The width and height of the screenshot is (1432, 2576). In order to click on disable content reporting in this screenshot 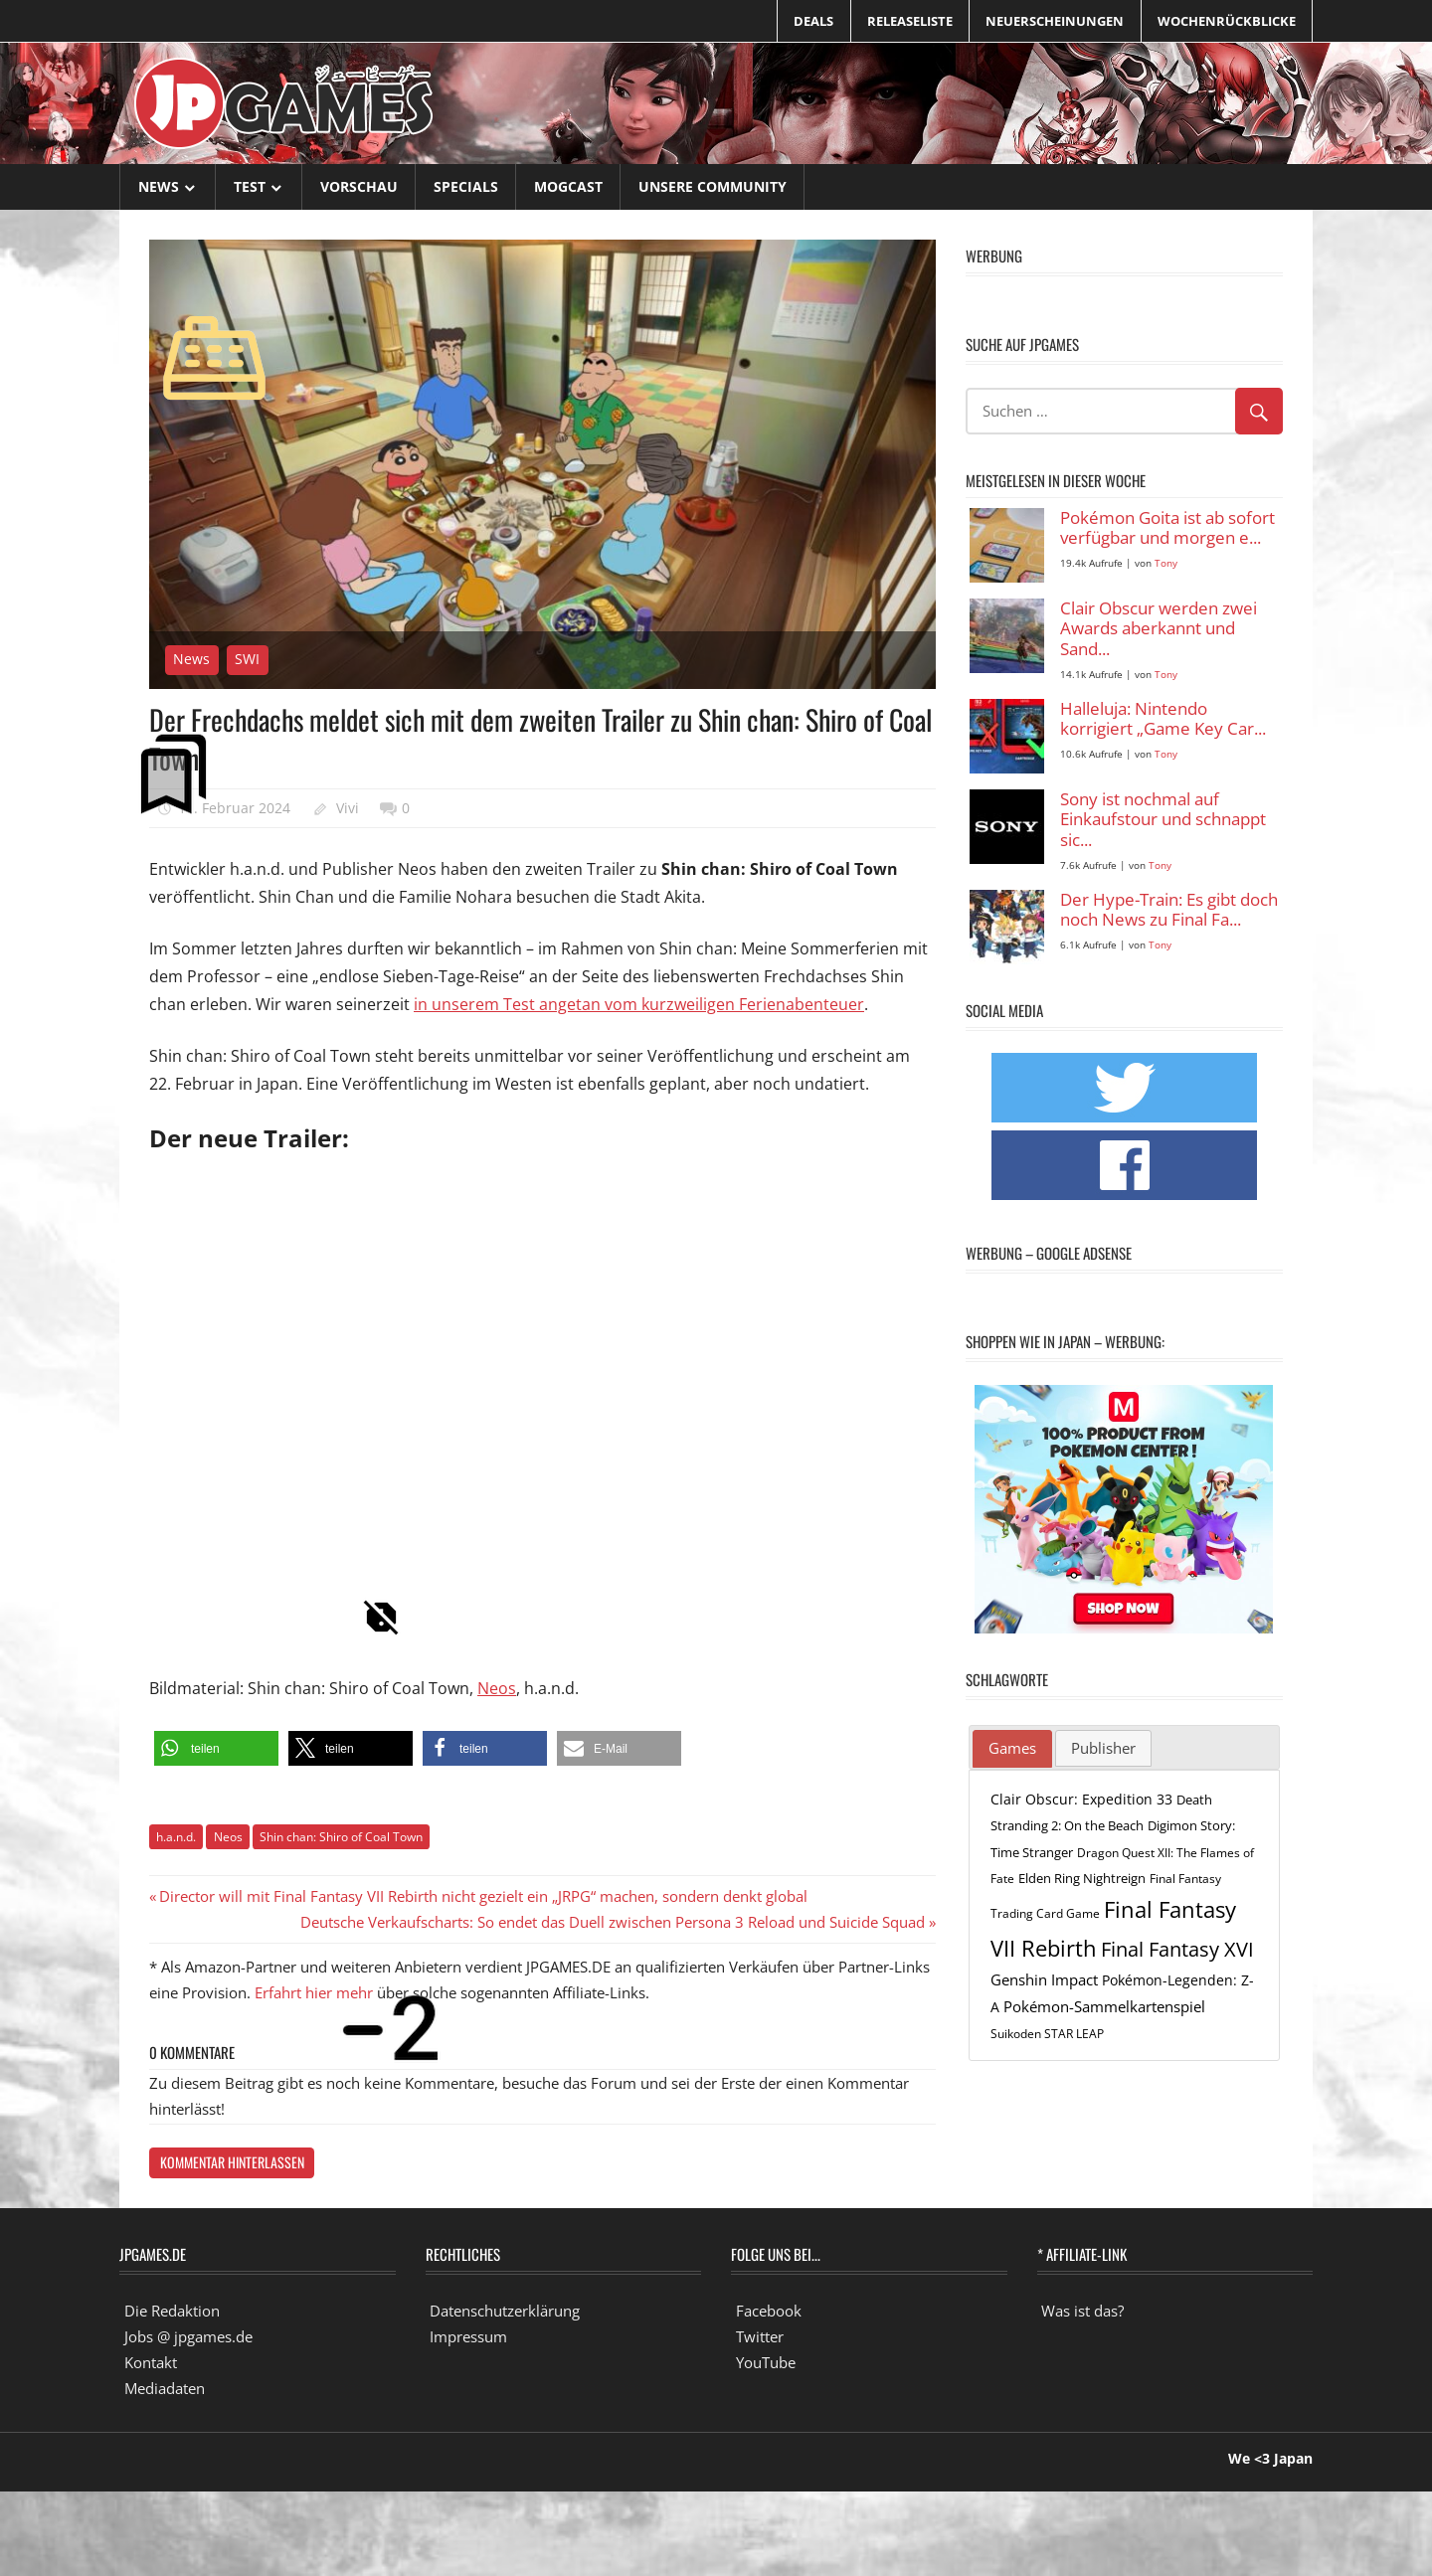, I will do `click(381, 1617)`.